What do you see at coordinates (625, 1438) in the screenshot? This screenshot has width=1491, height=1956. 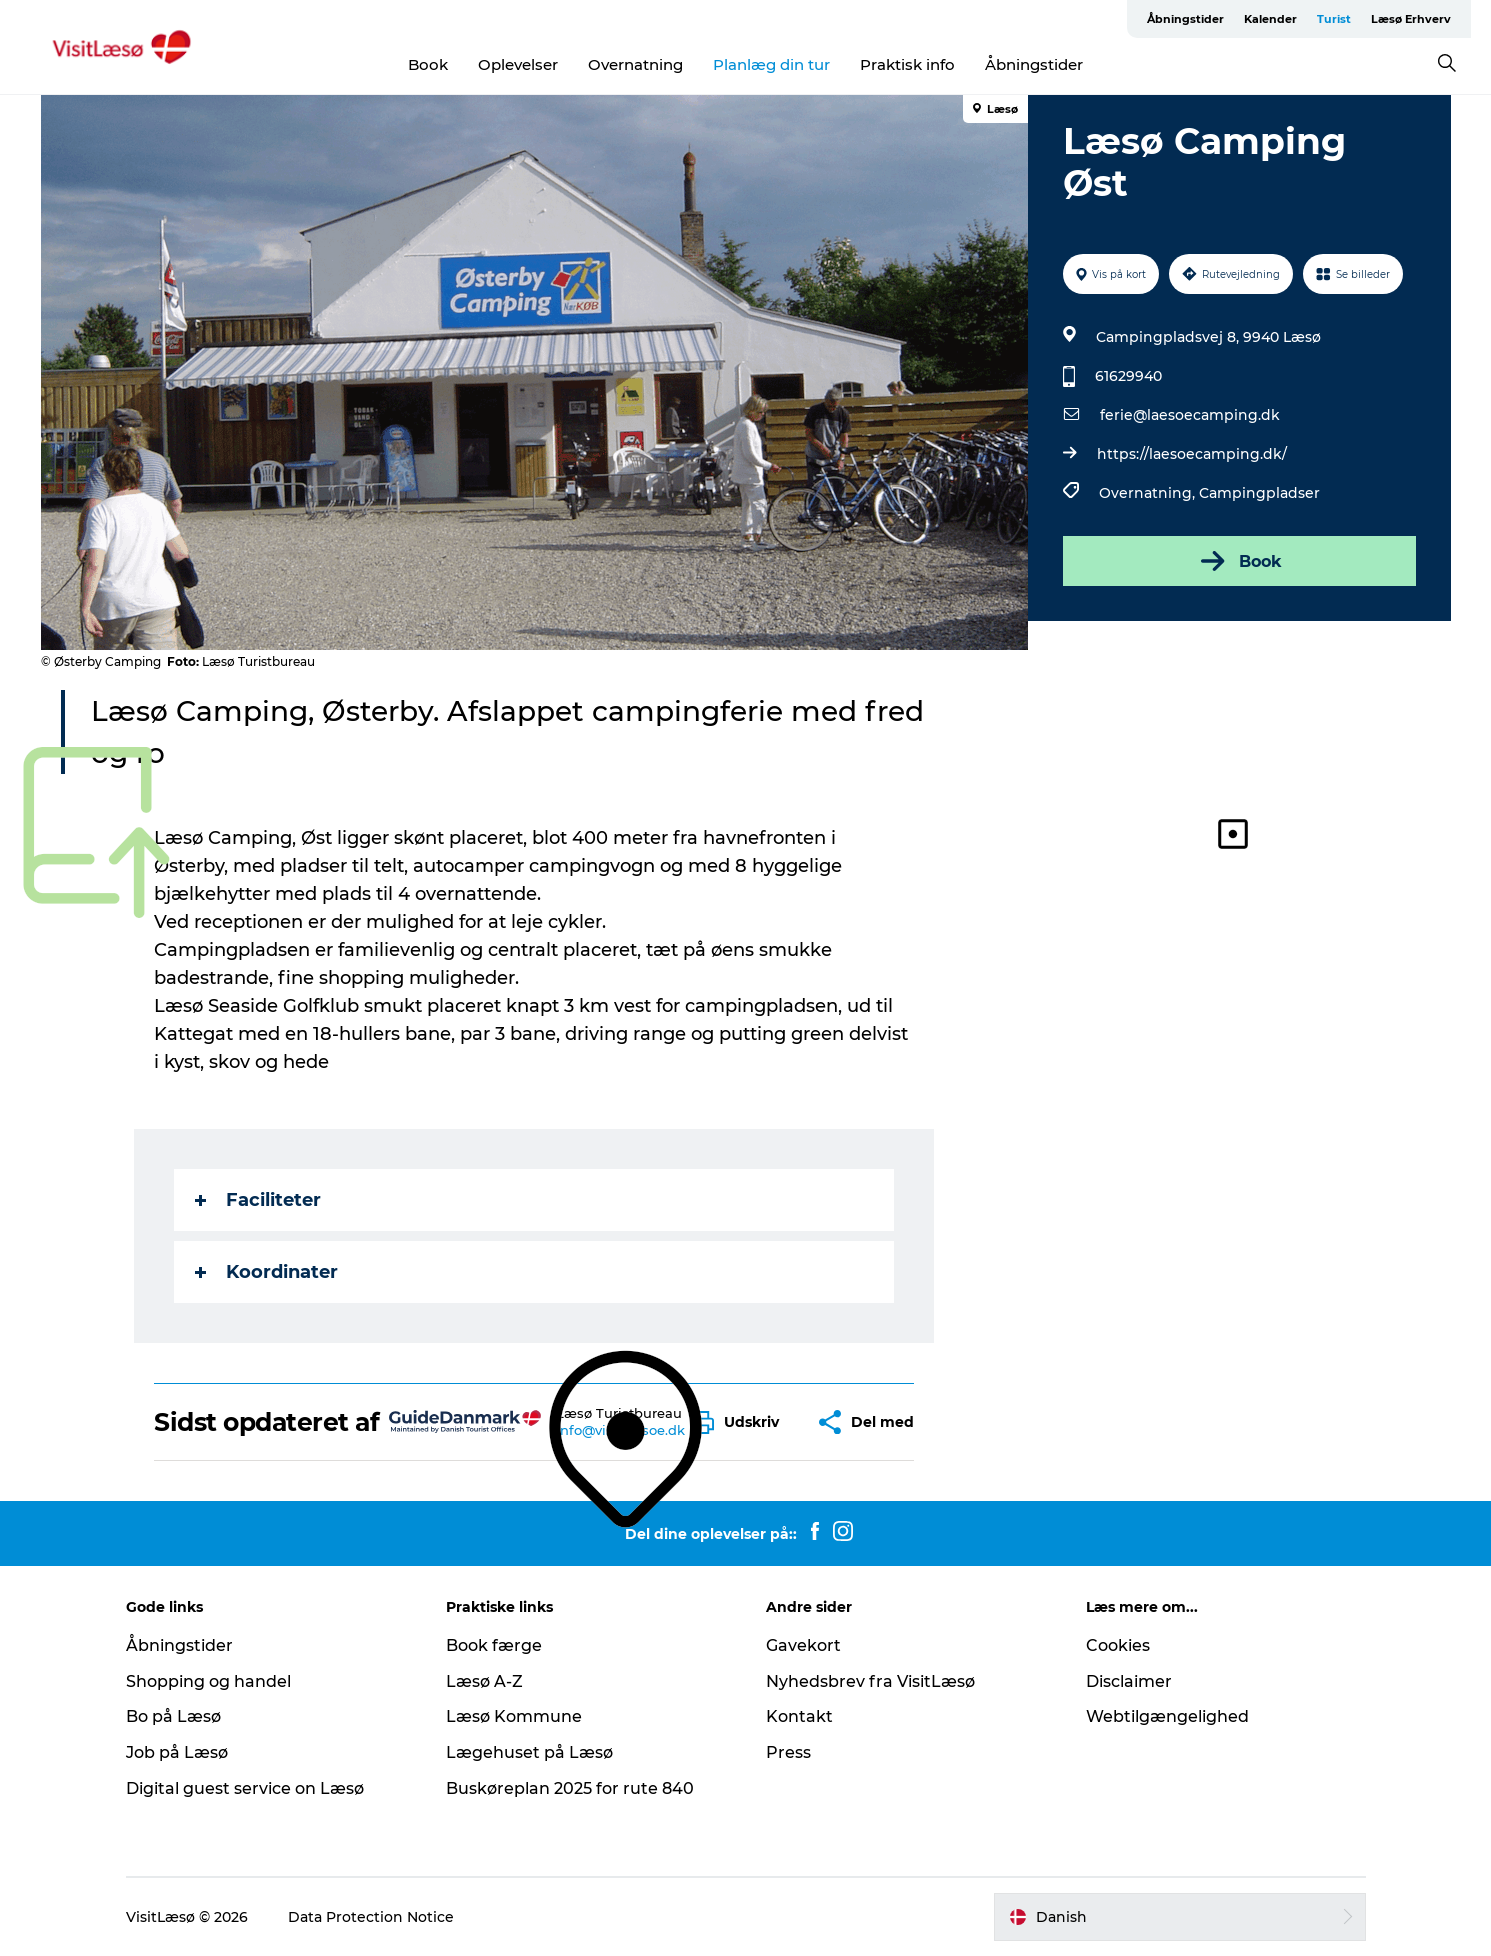 I see `view location on map` at bounding box center [625, 1438].